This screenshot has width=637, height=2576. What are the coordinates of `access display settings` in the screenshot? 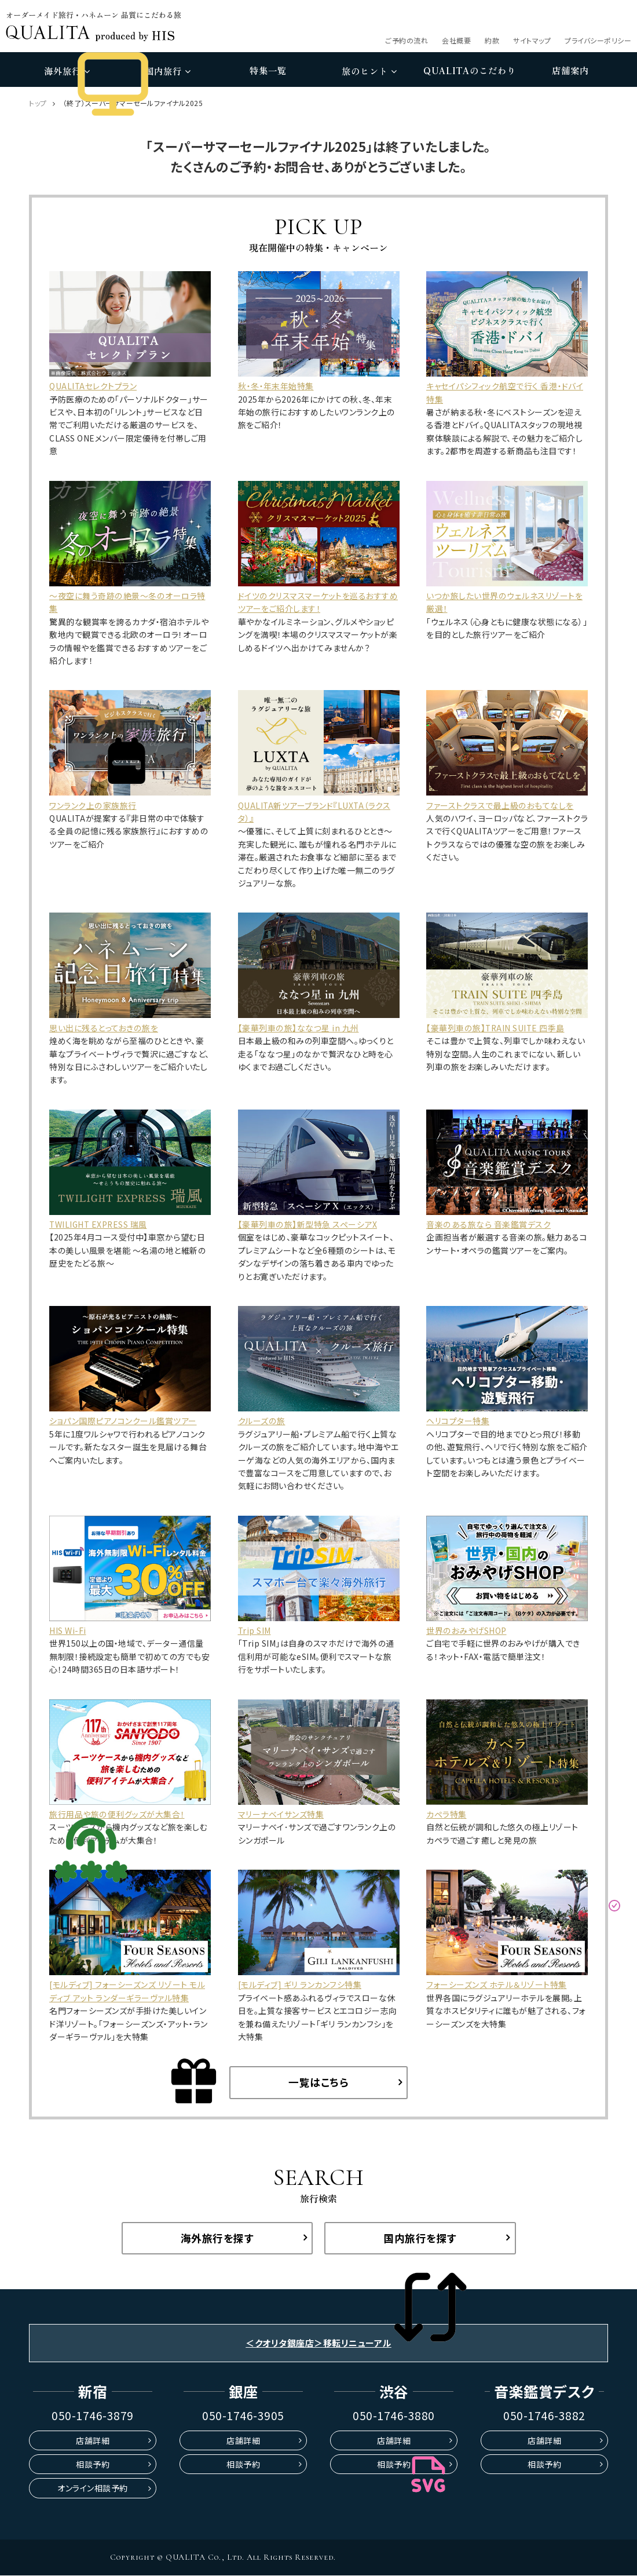 It's located at (113, 84).